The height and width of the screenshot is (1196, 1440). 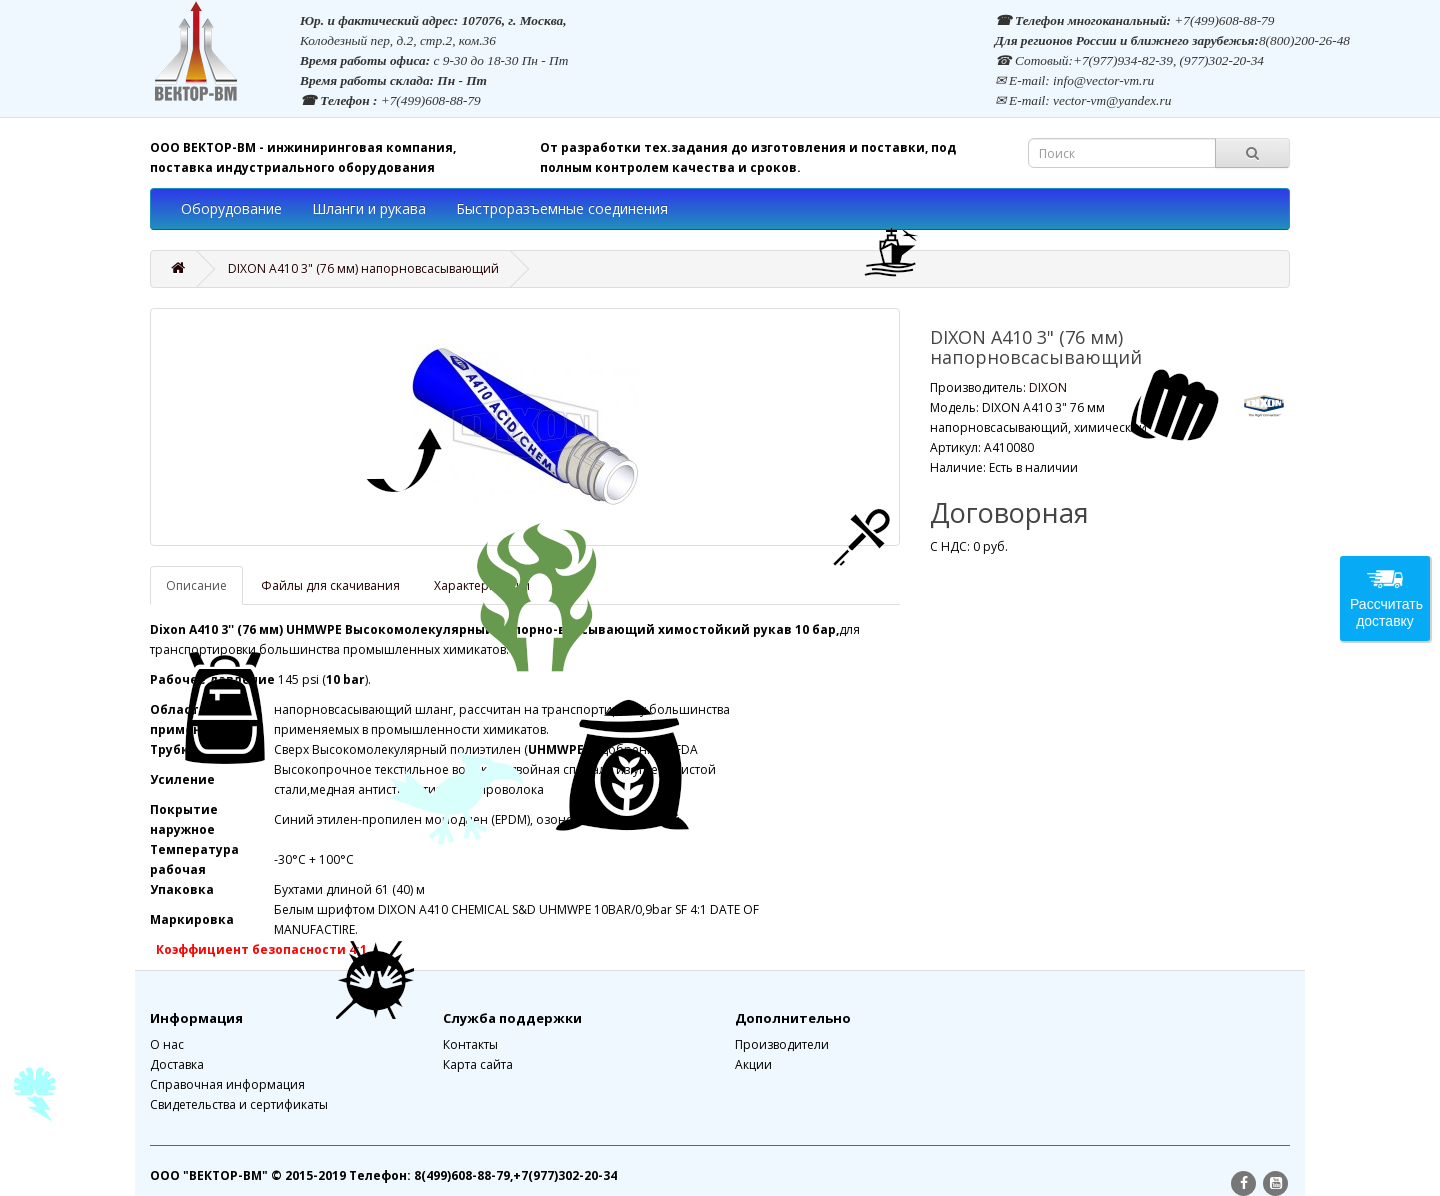 I want to click on sparrow character or bird companion in a game, so click(x=454, y=795).